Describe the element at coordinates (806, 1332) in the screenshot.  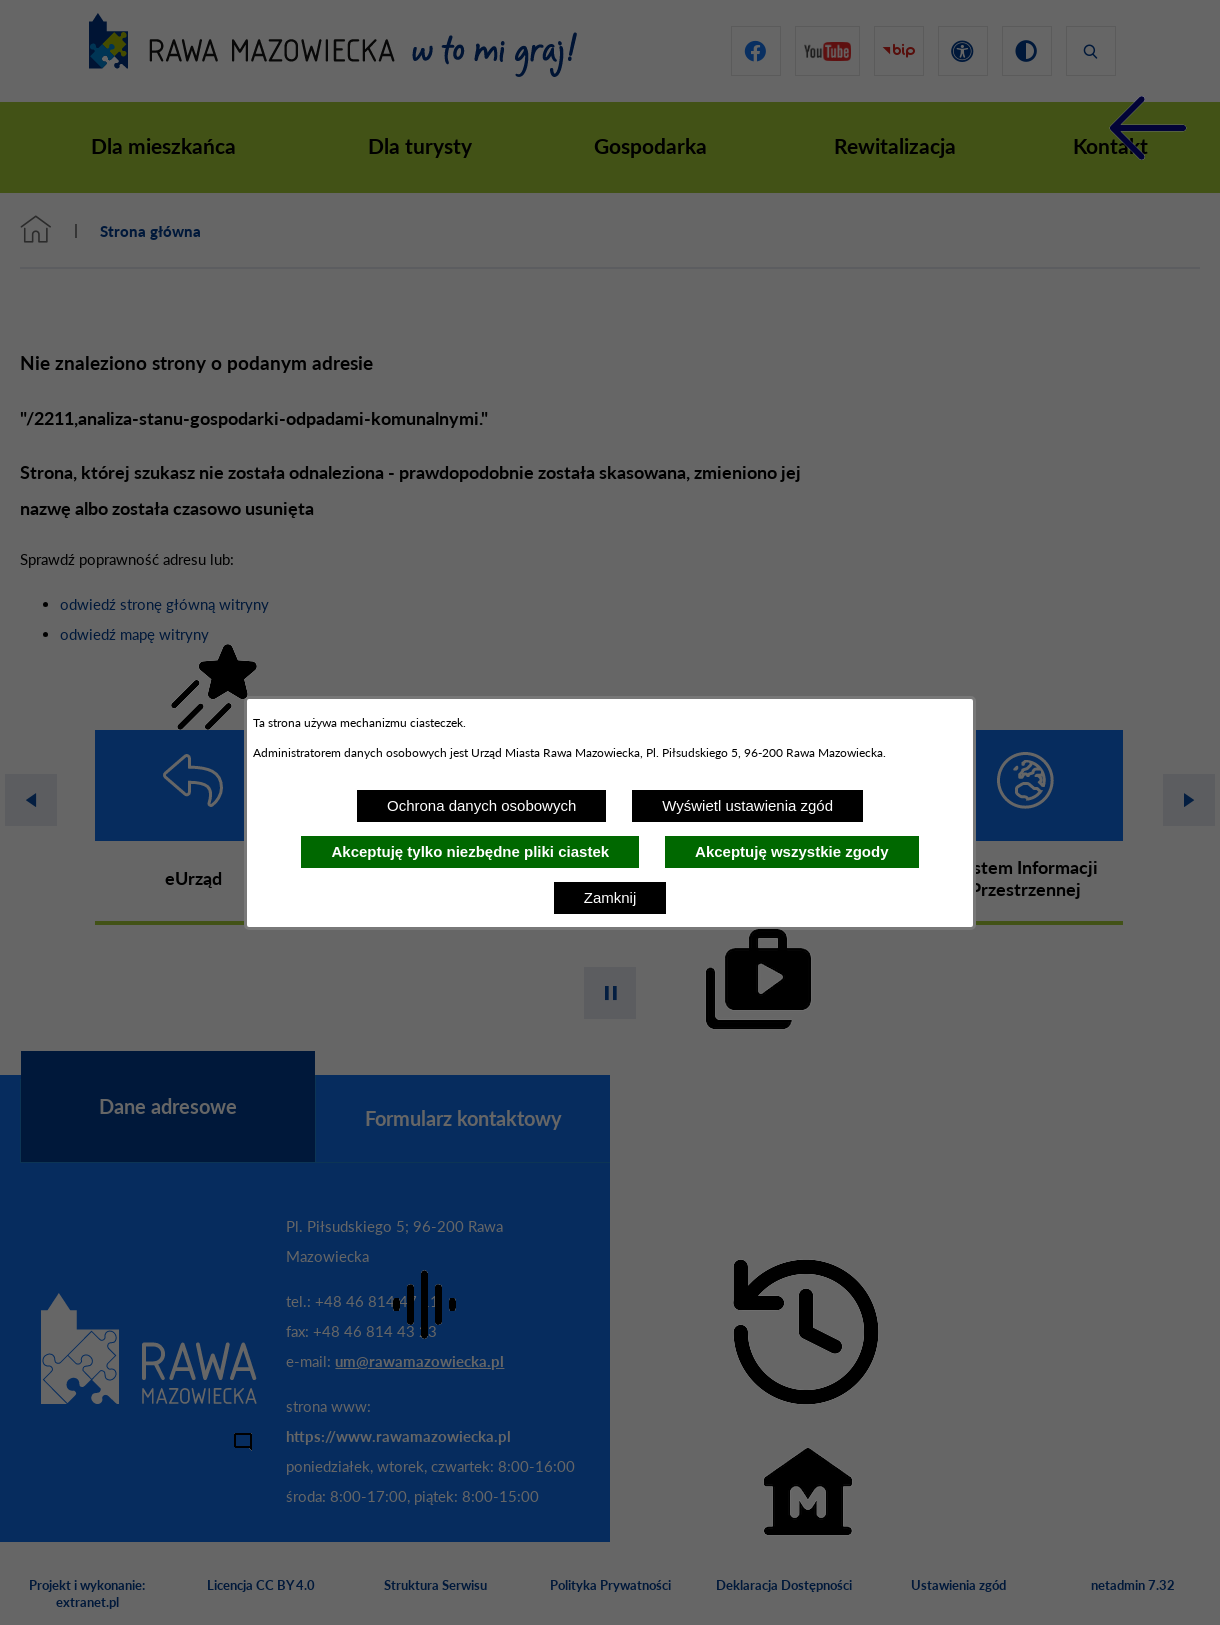
I see `view your browsing or activity history` at that location.